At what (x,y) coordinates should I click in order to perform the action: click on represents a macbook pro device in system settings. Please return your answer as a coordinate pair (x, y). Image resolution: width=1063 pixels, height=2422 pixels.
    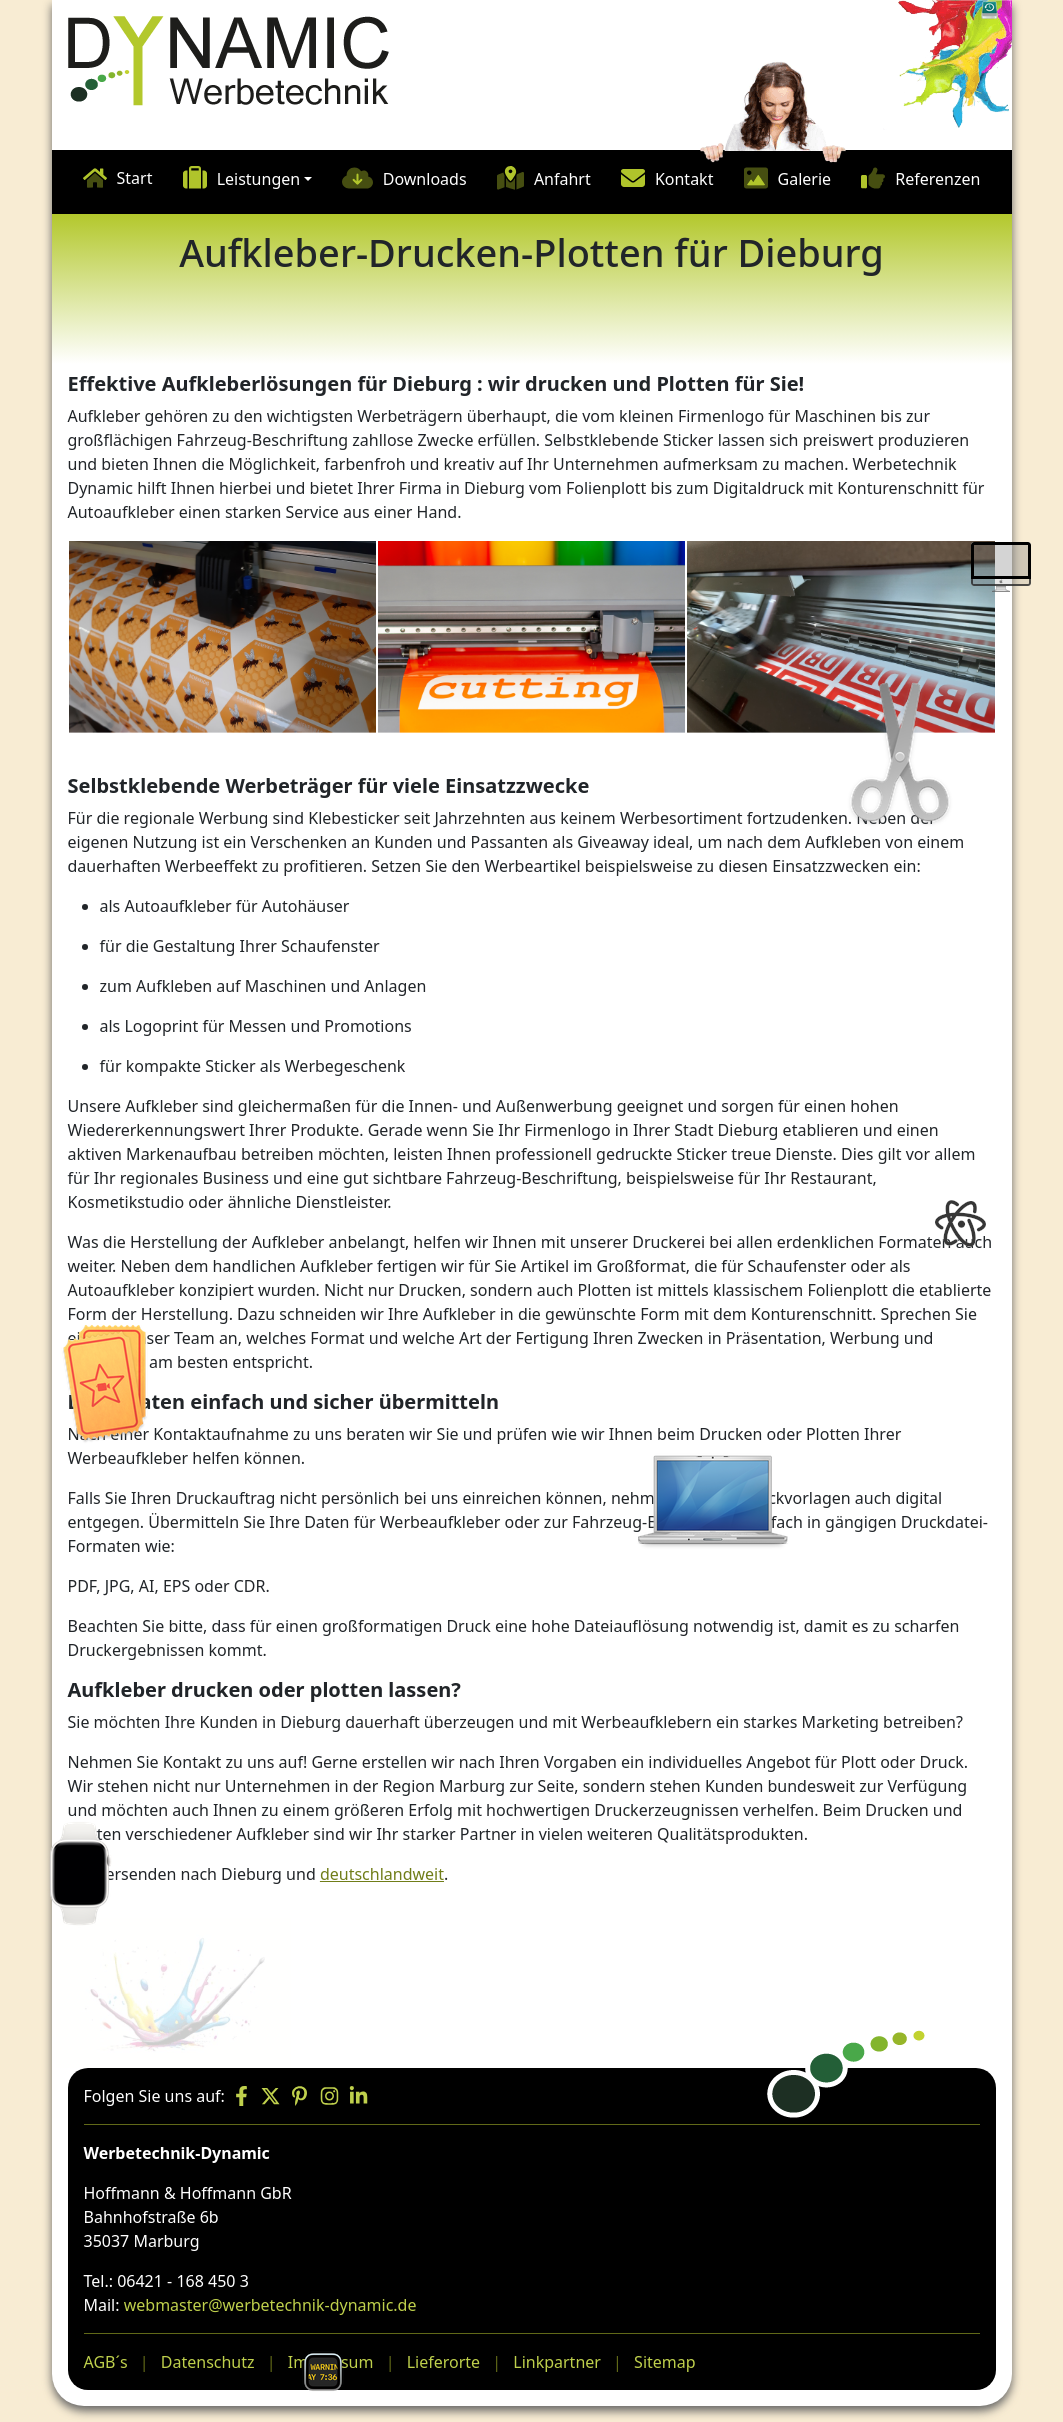
    Looking at the image, I should click on (713, 1498).